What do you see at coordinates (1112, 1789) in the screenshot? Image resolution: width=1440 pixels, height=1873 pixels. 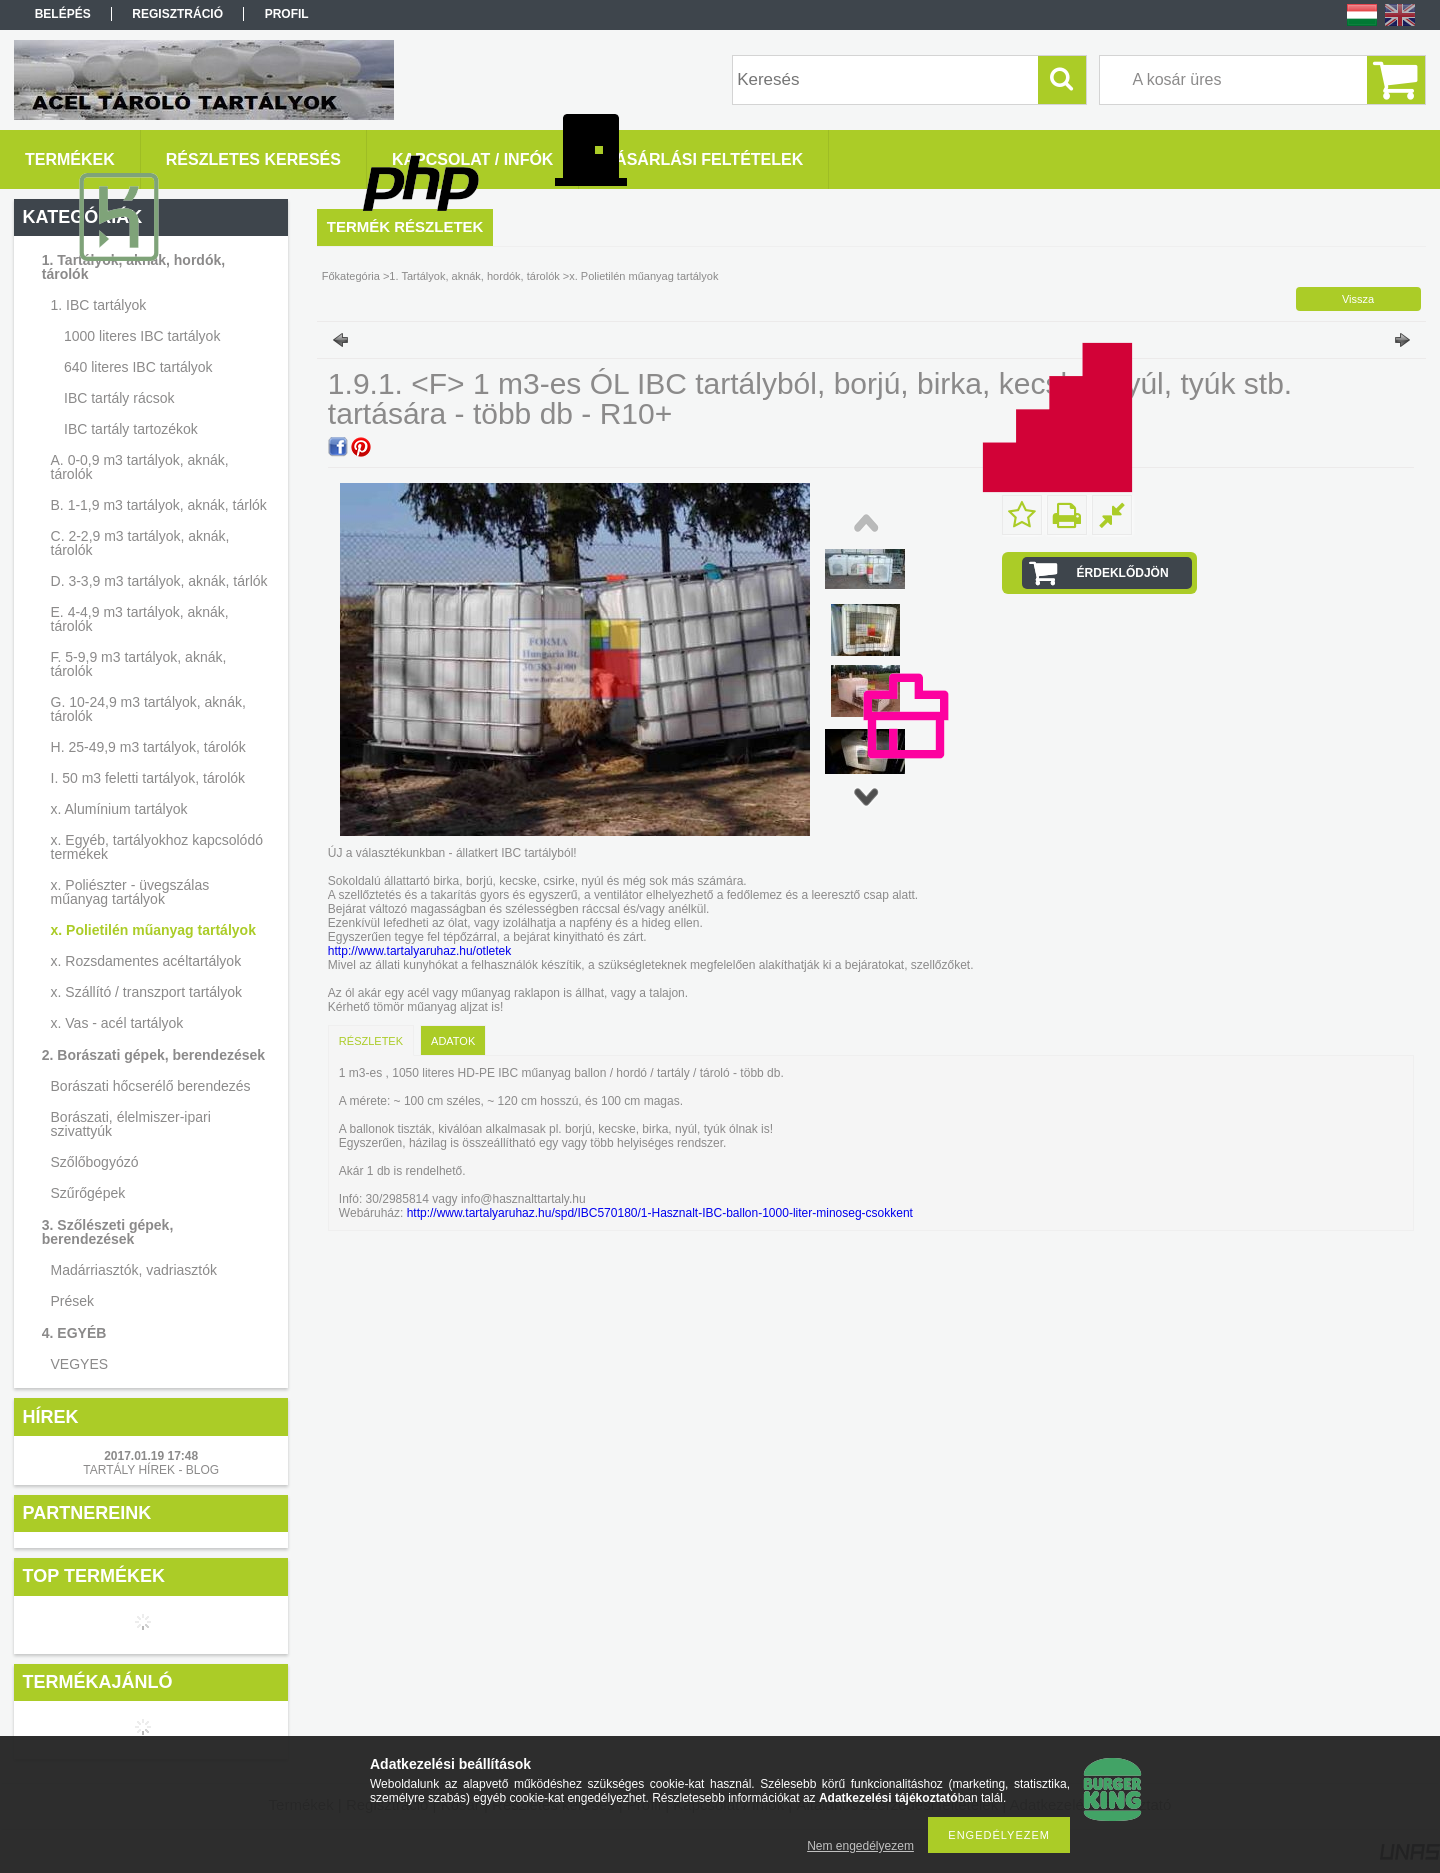 I see `open the Burger King app` at bounding box center [1112, 1789].